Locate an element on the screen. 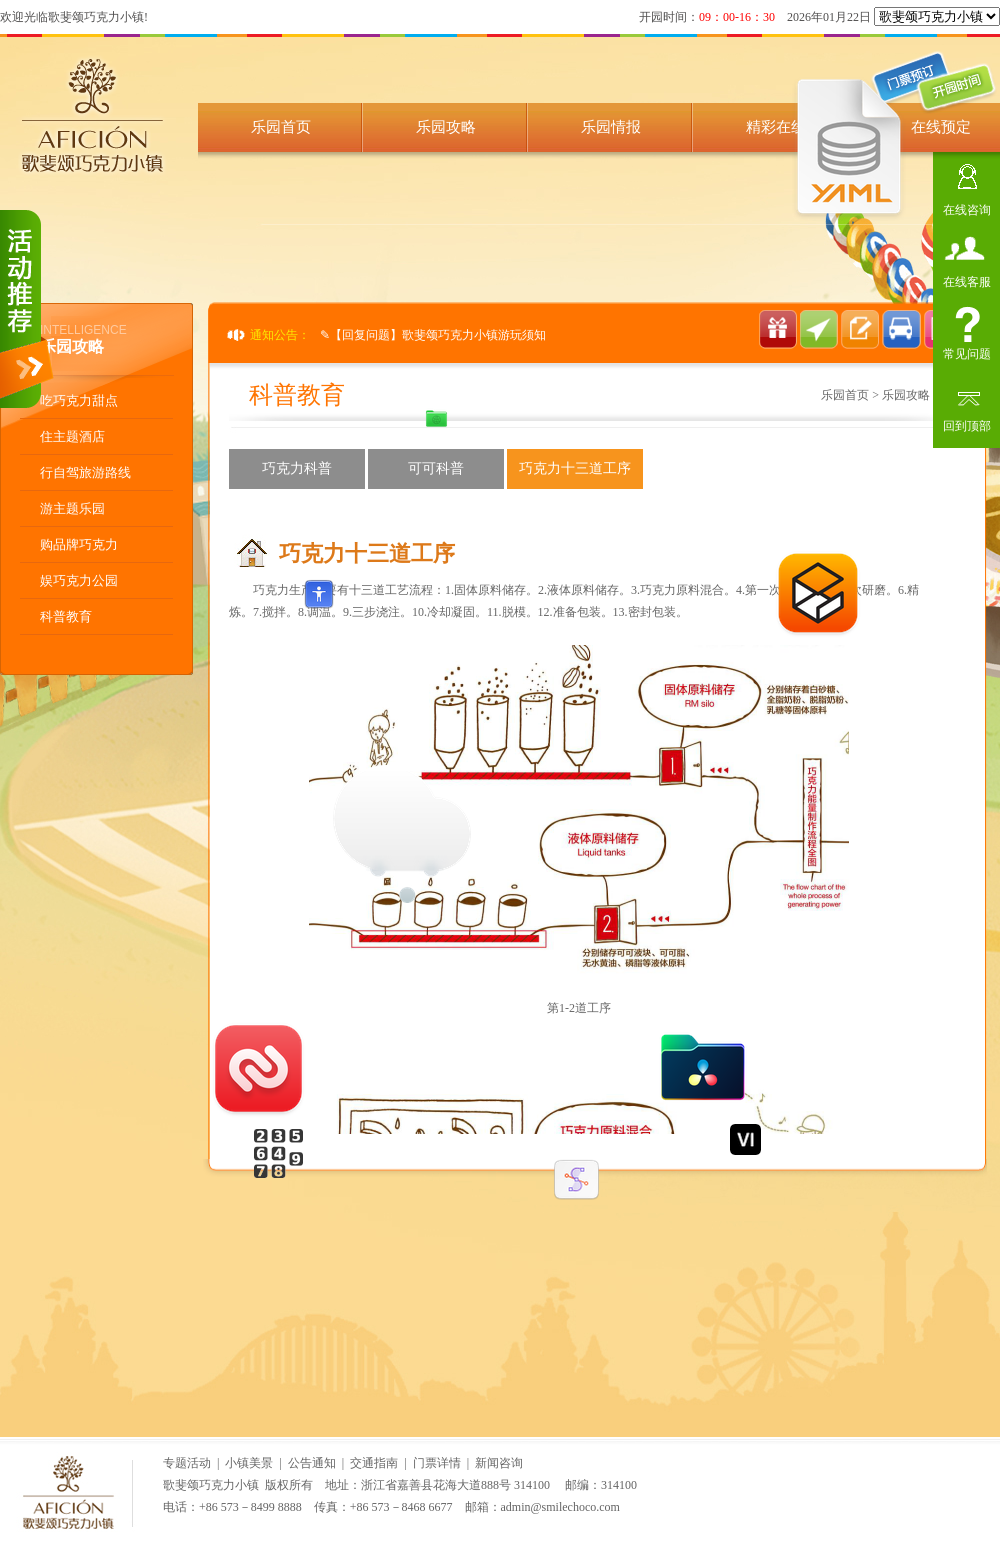 This screenshot has height=1563, width=1000. open davinci resolve project files folder is located at coordinates (702, 1069).